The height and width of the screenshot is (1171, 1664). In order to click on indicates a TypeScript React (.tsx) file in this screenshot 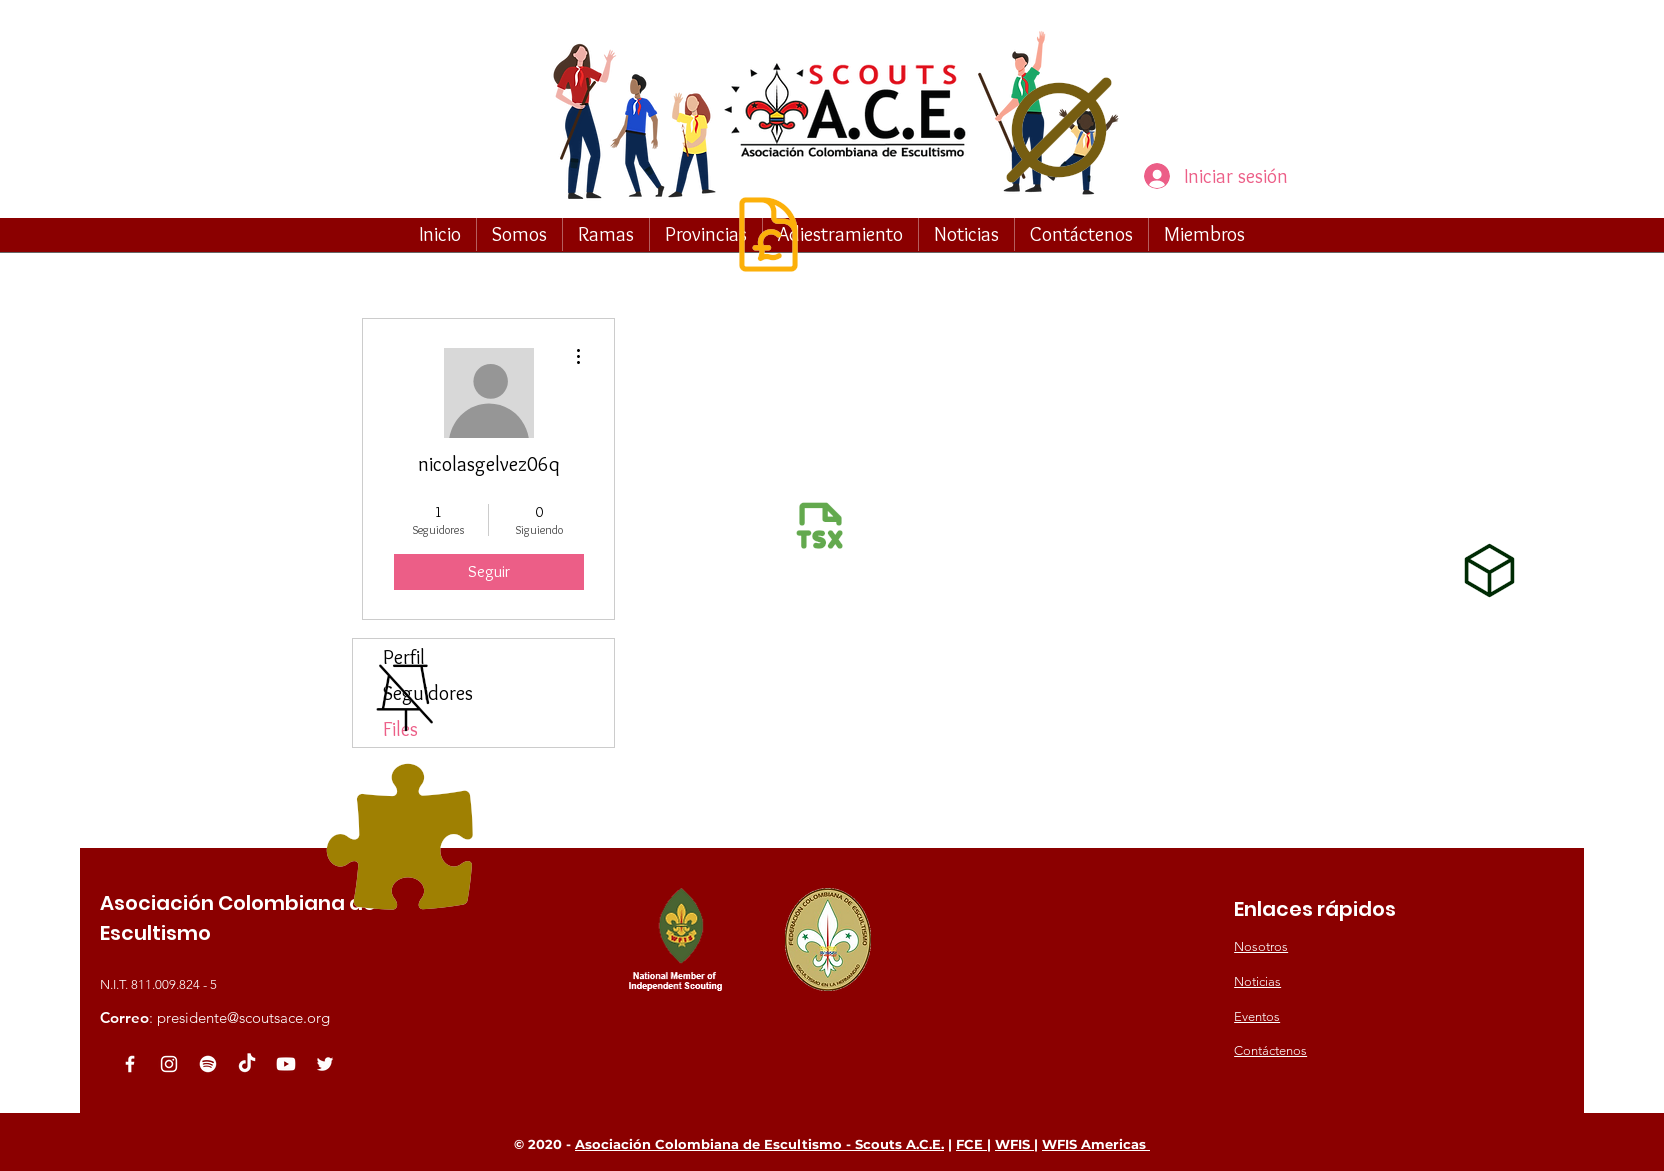, I will do `click(820, 527)`.